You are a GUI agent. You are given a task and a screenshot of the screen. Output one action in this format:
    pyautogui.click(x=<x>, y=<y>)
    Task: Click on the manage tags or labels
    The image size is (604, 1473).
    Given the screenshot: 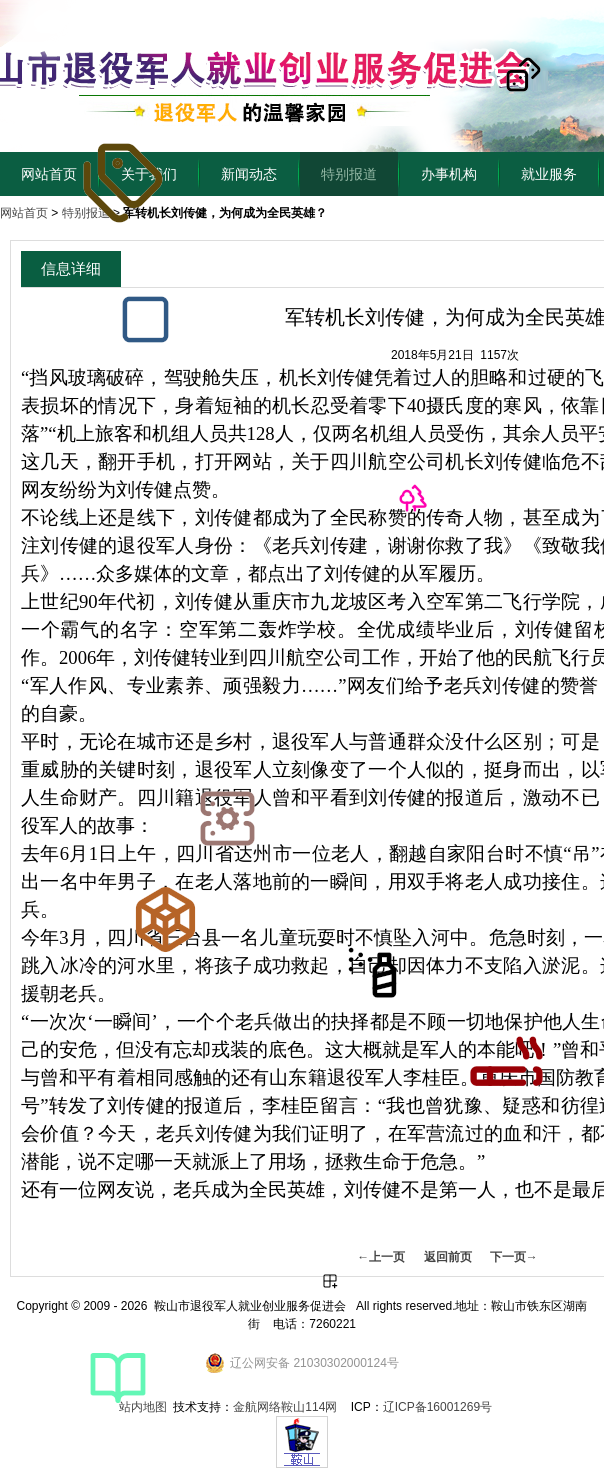 What is the action you would take?
    pyautogui.click(x=123, y=183)
    